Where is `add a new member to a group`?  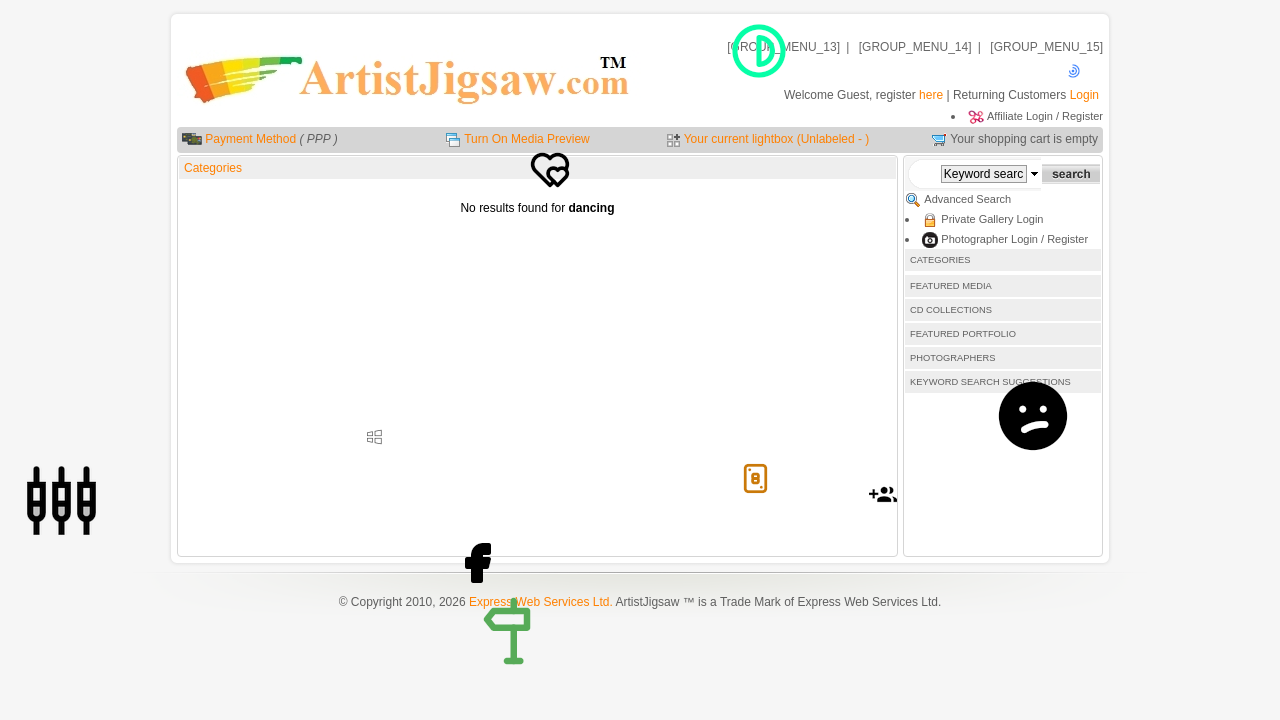
add a new member to a group is located at coordinates (883, 495).